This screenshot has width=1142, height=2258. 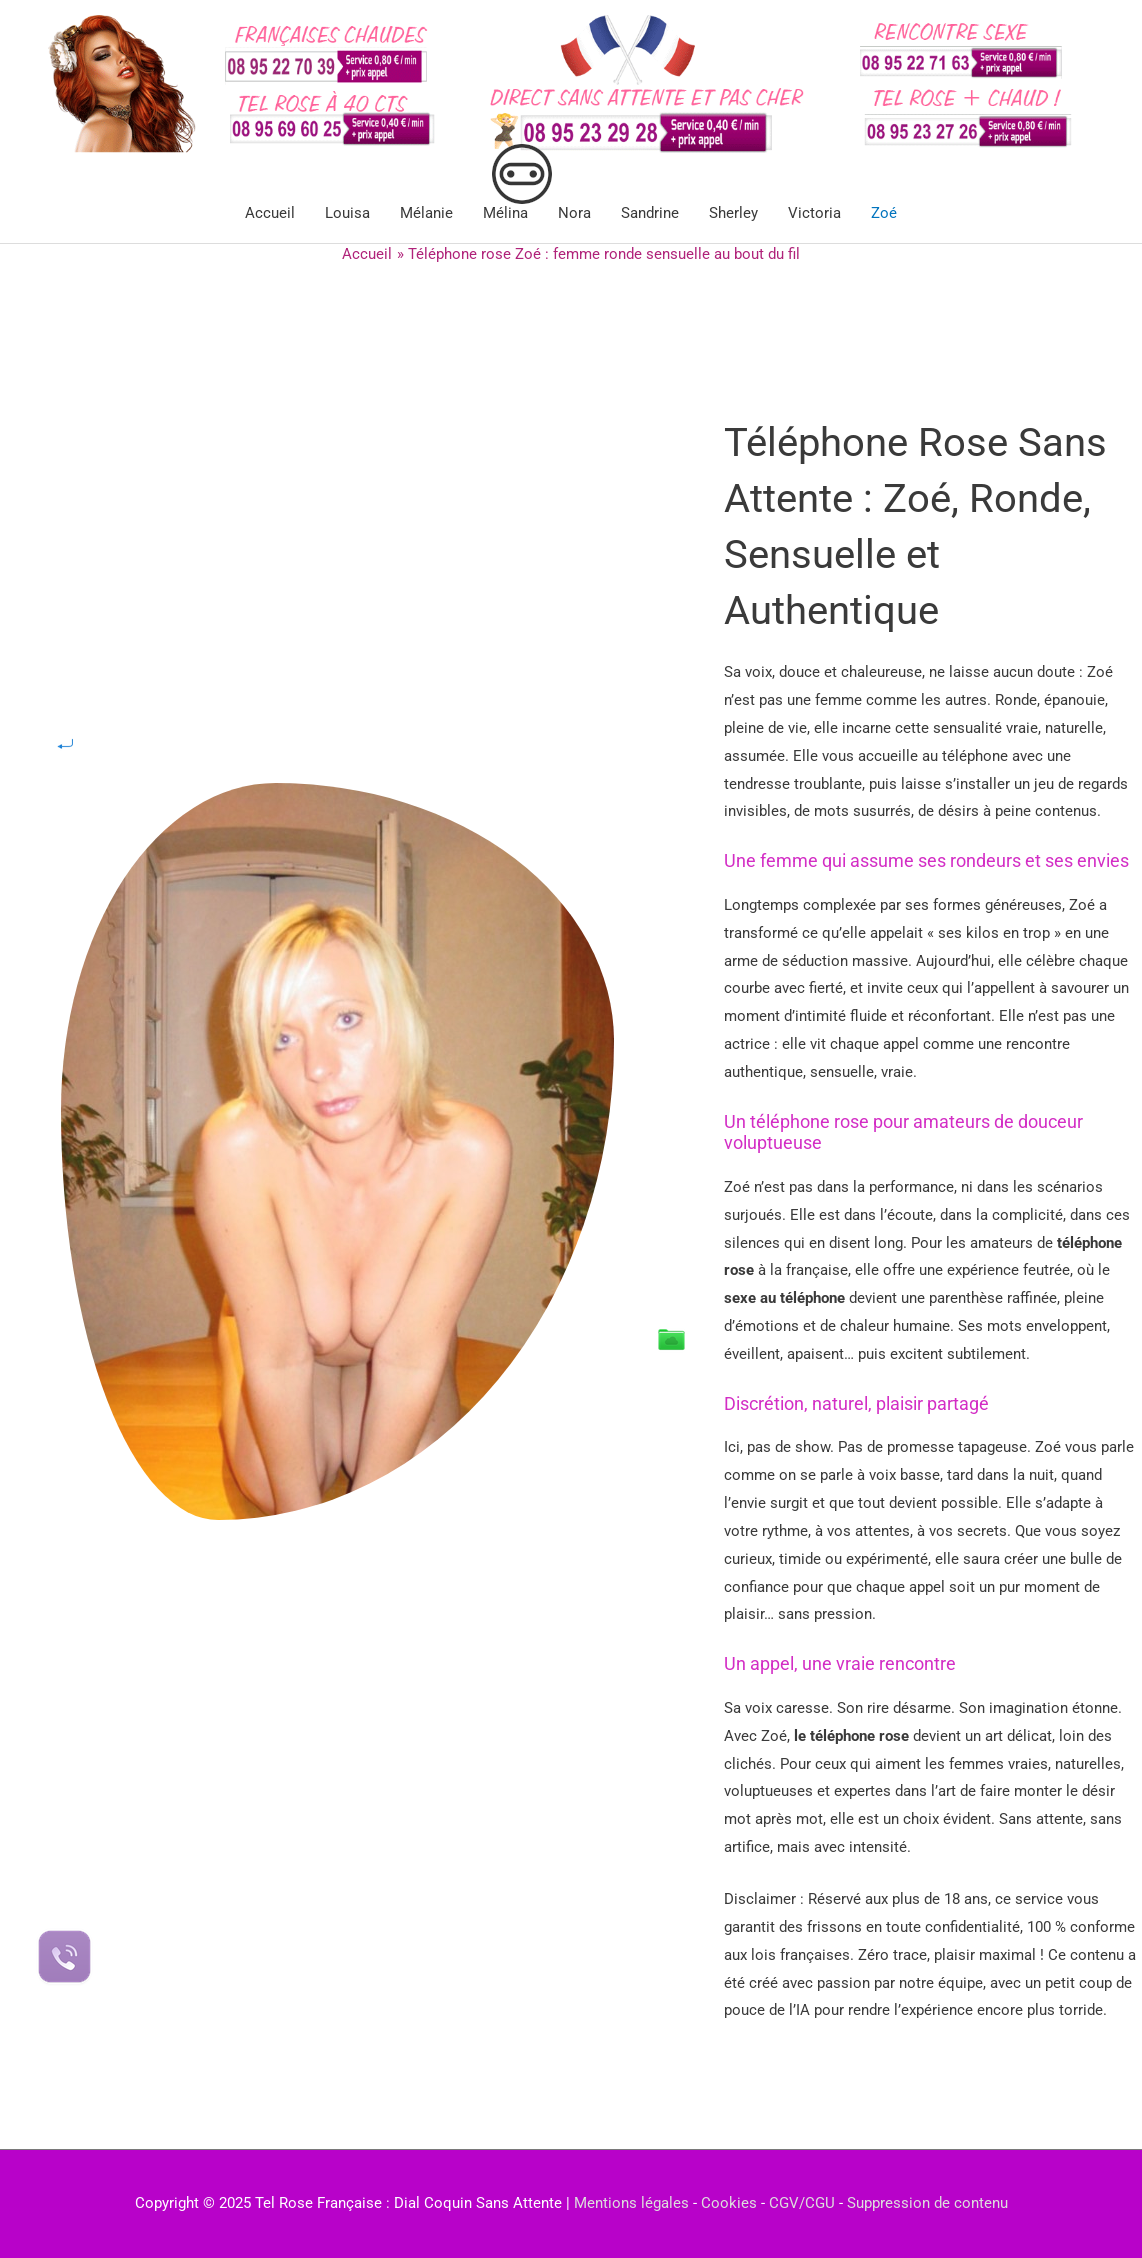 What do you see at coordinates (671, 1339) in the screenshot?
I see `access cloud-synced files and folders` at bounding box center [671, 1339].